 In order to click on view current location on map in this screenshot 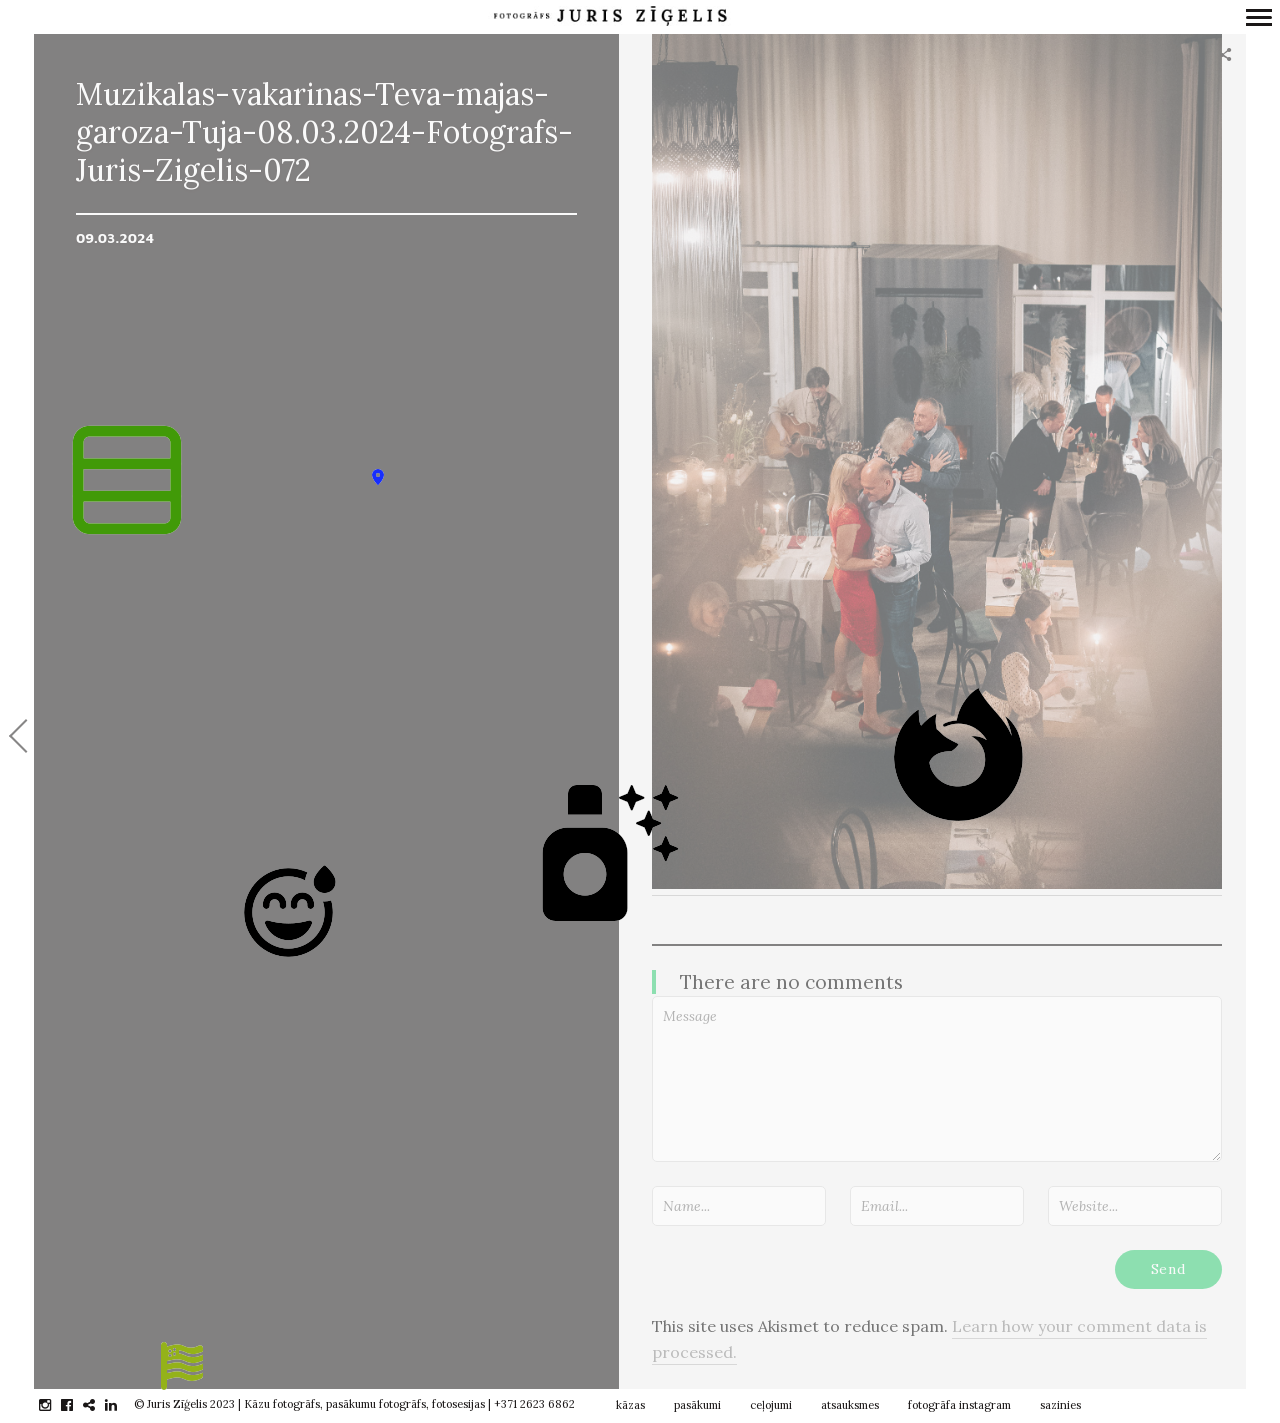, I will do `click(378, 477)`.